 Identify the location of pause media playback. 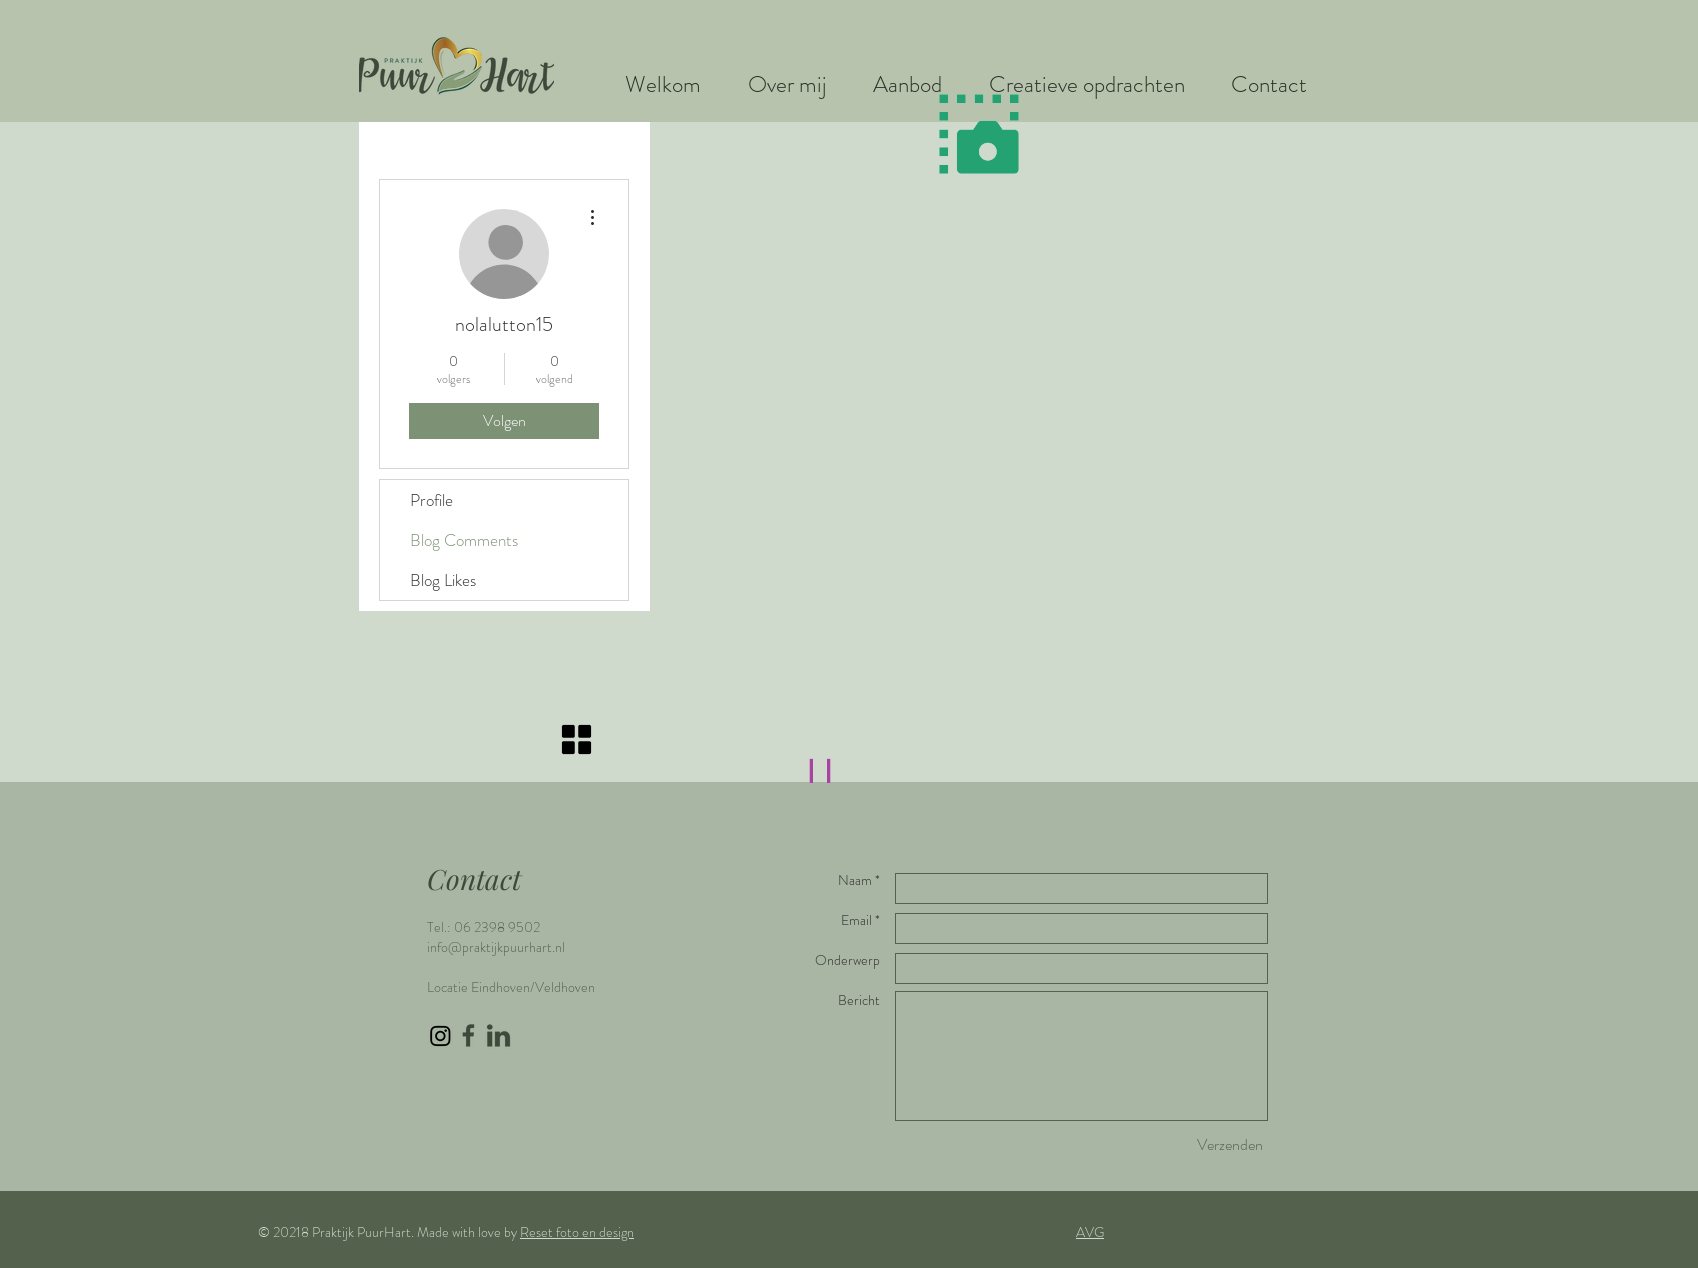
(820, 771).